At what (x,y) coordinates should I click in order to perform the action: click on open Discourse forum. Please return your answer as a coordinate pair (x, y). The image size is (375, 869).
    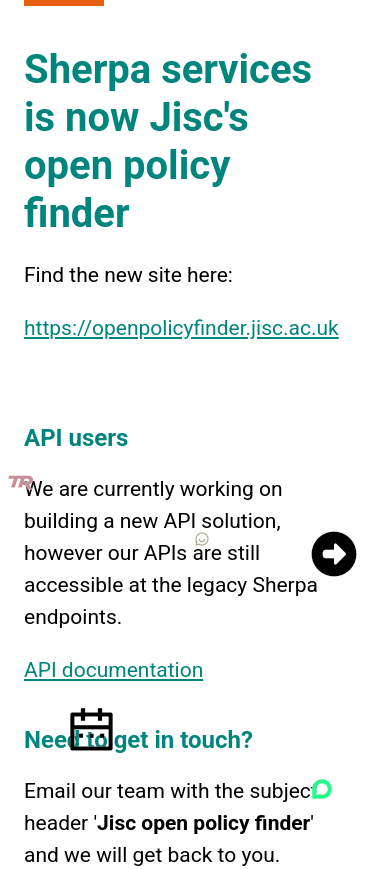
    Looking at the image, I should click on (322, 789).